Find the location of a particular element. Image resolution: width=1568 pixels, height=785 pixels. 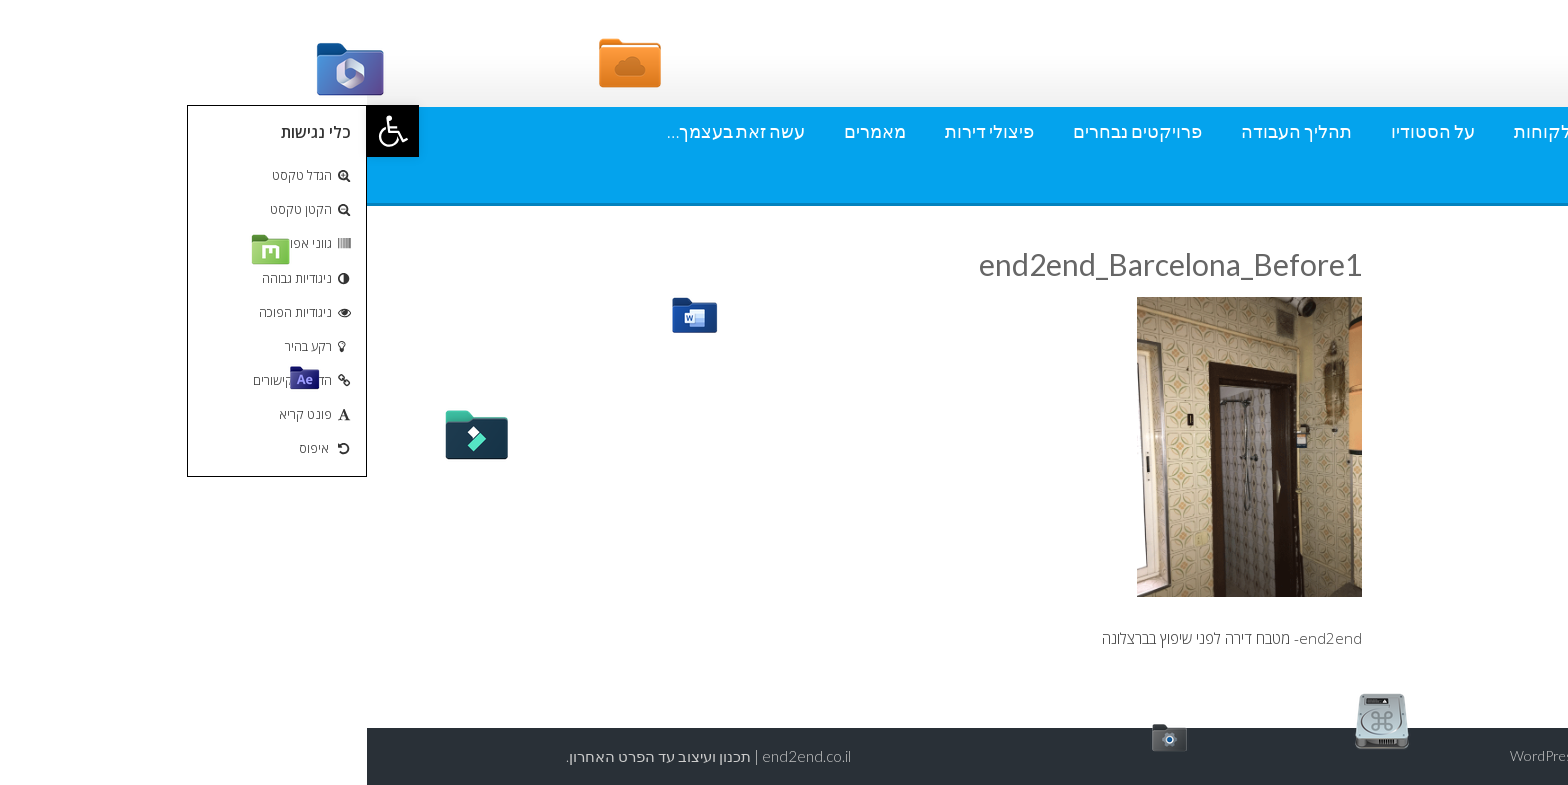

open folder containing Microsoft Word documents is located at coordinates (694, 316).